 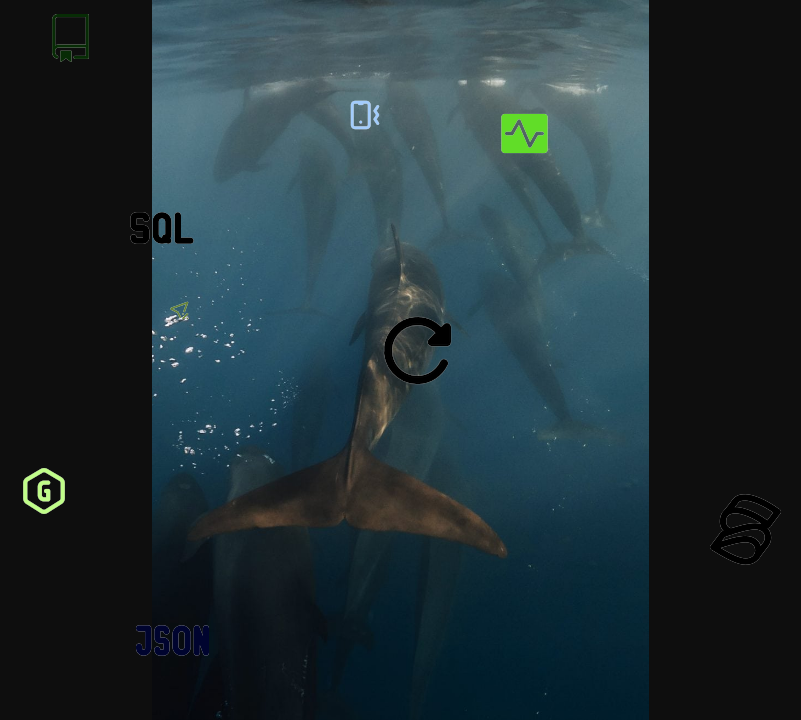 What do you see at coordinates (524, 133) in the screenshot?
I see `view health or heart rate data` at bounding box center [524, 133].